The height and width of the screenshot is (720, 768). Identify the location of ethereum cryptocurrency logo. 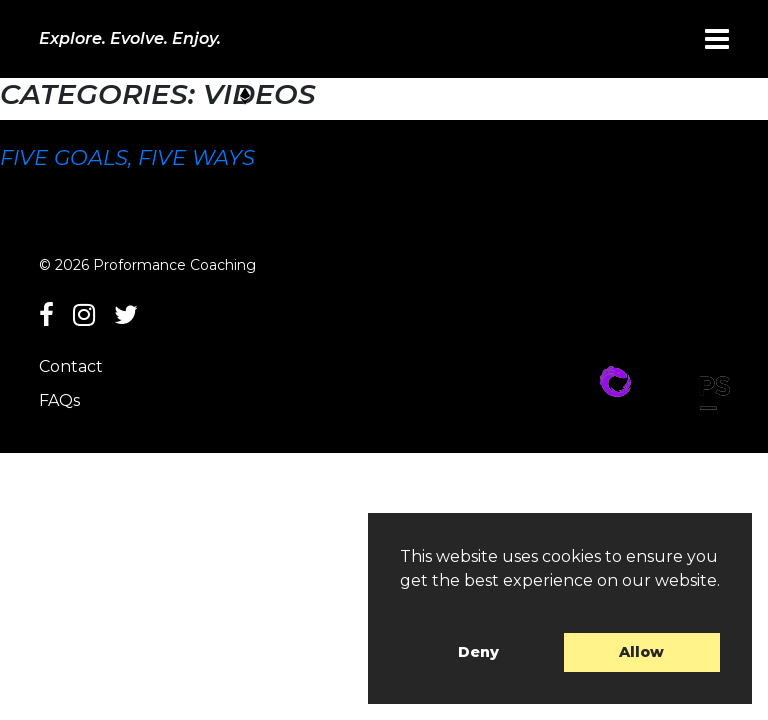
(245, 96).